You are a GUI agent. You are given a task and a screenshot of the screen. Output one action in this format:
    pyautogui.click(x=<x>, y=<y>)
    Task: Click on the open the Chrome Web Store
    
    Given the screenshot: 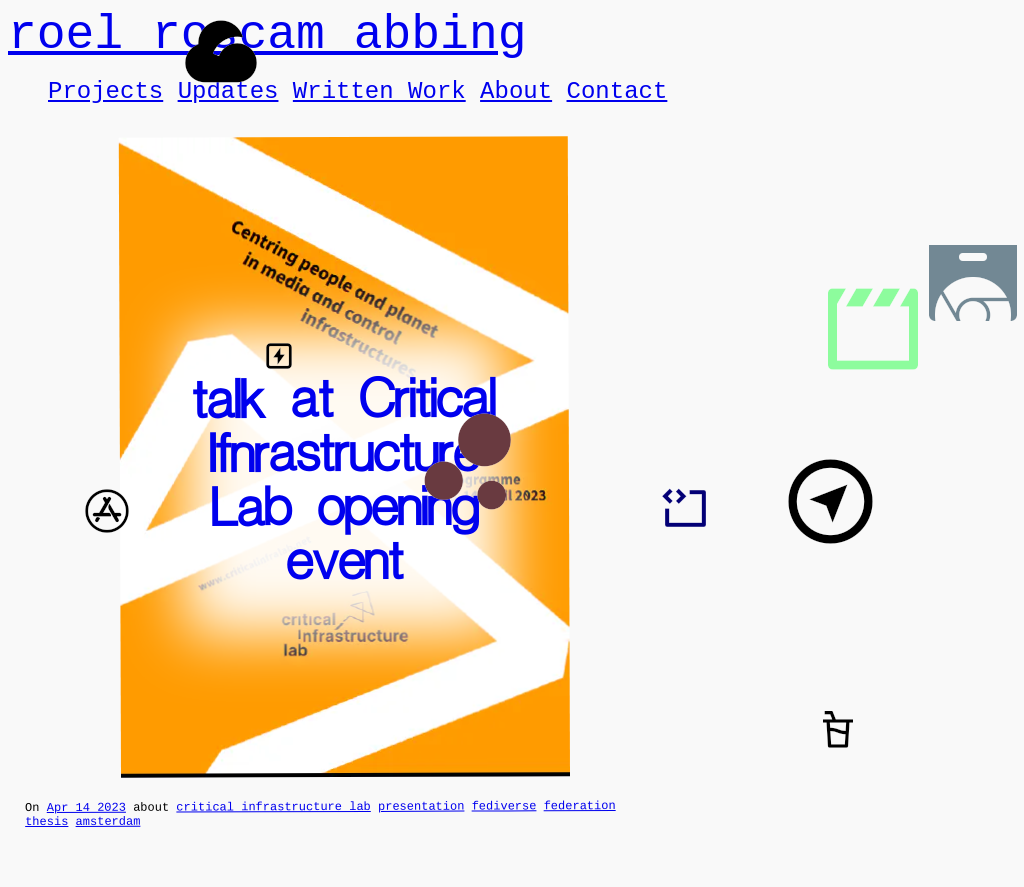 What is the action you would take?
    pyautogui.click(x=973, y=283)
    